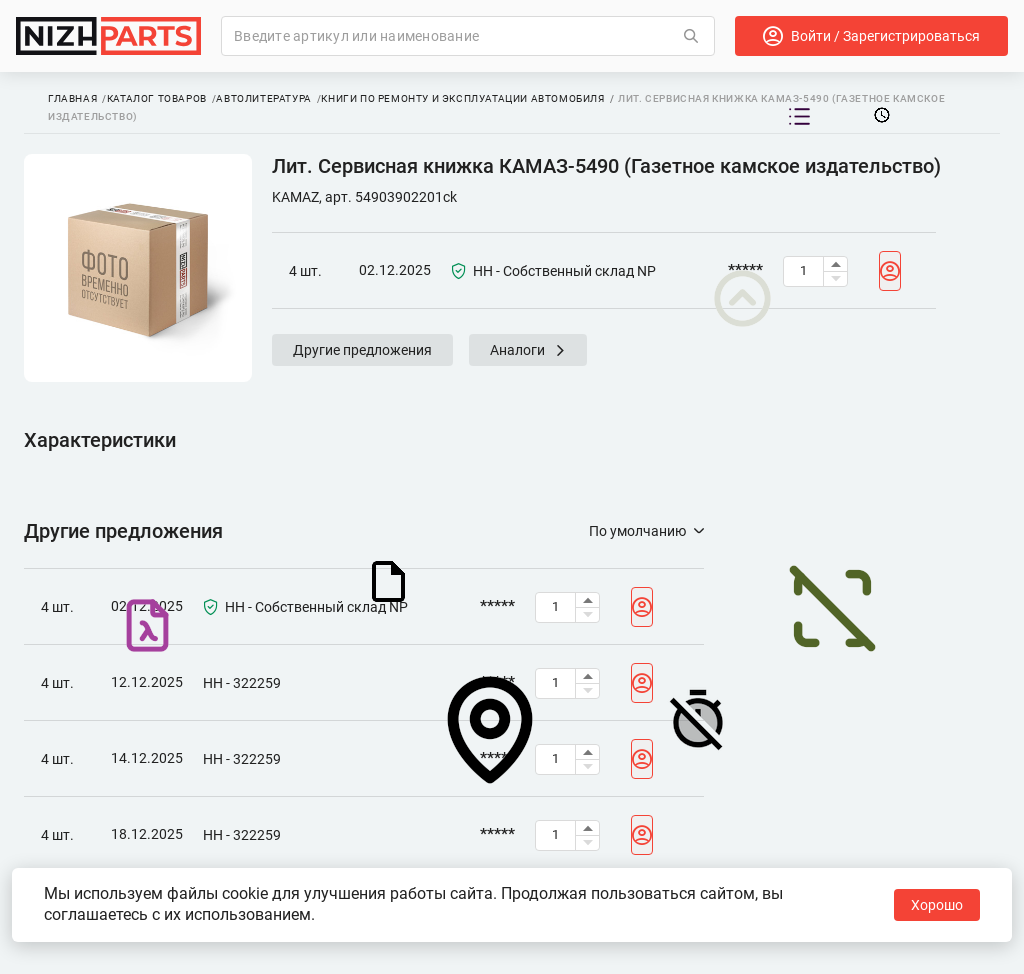 This screenshot has width=1024, height=974. I want to click on open a lambda function file, so click(147, 625).